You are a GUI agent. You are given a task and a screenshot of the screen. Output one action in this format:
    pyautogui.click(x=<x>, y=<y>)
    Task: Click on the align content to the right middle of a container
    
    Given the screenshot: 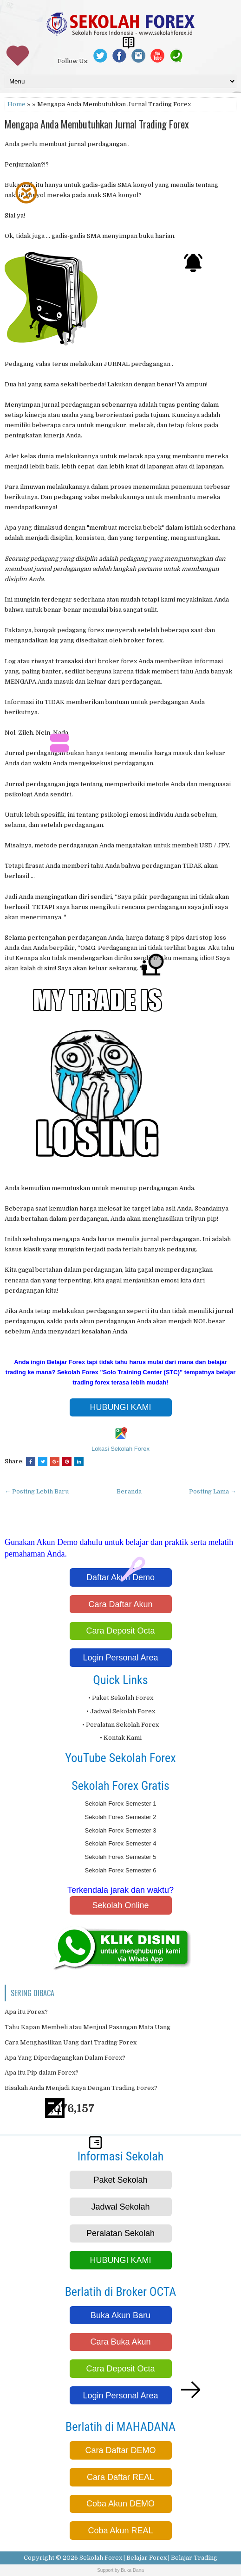 What is the action you would take?
    pyautogui.click(x=95, y=2142)
    